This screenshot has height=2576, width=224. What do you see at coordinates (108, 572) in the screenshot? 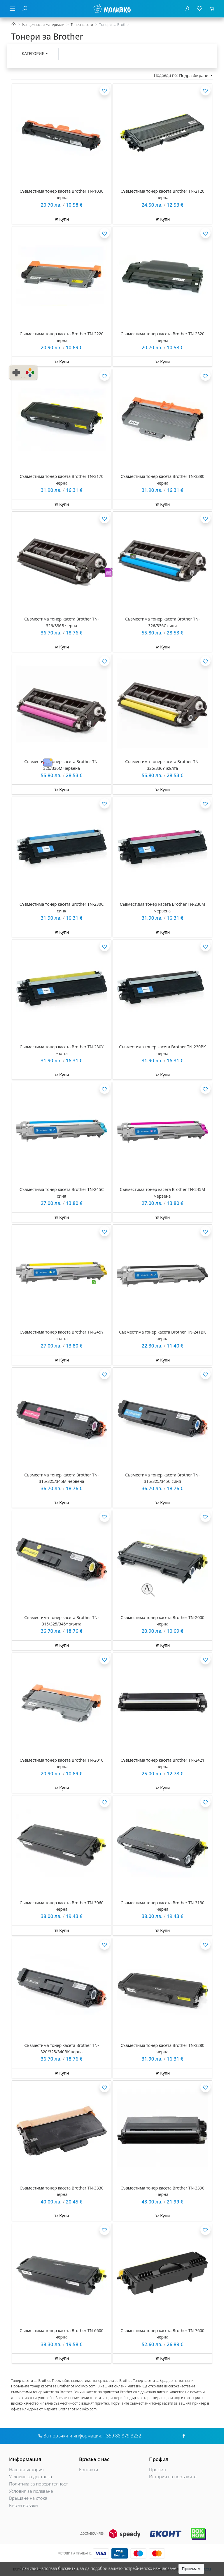
I see `open libreoffice base database application` at bounding box center [108, 572].